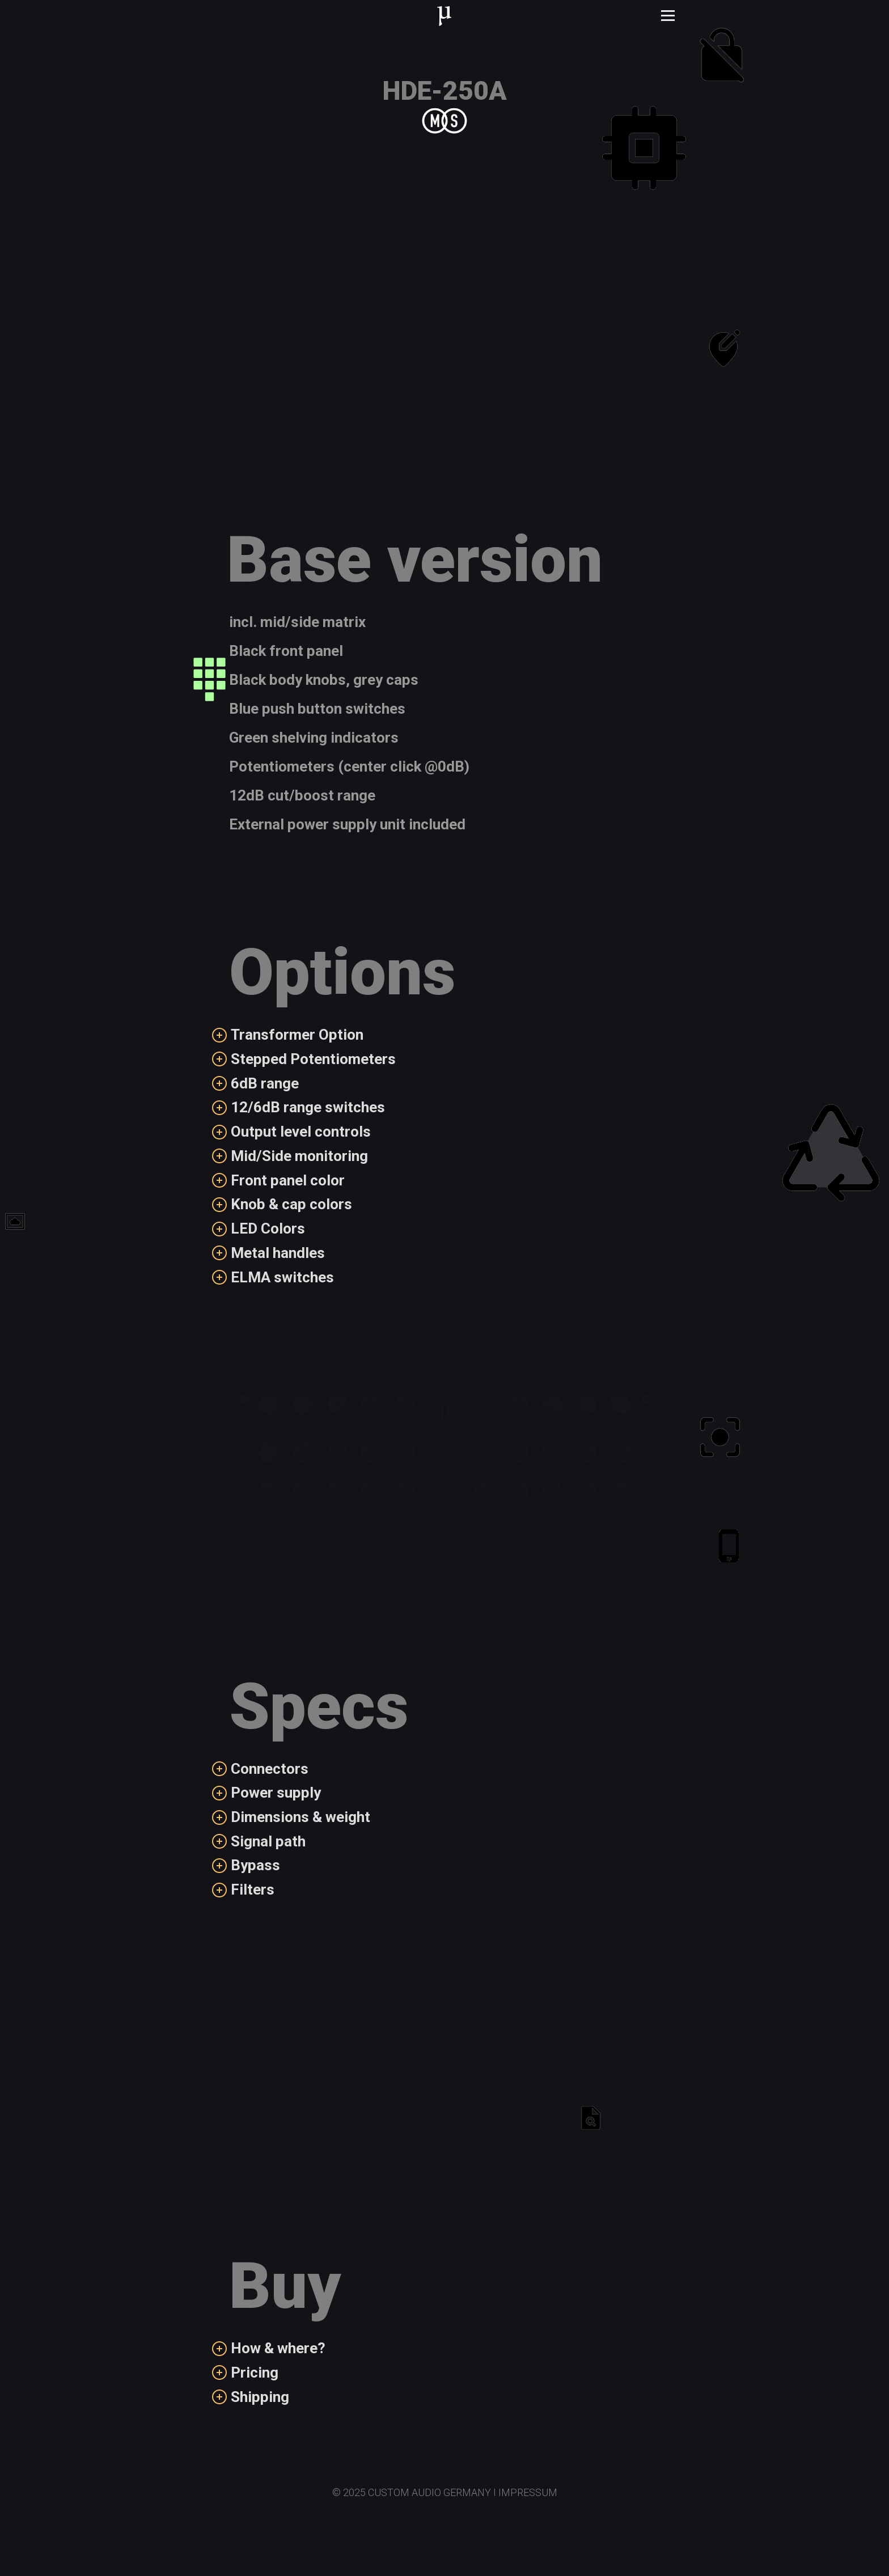 This screenshot has width=889, height=2576. I want to click on open the dial pad to enter a number, so click(209, 679).